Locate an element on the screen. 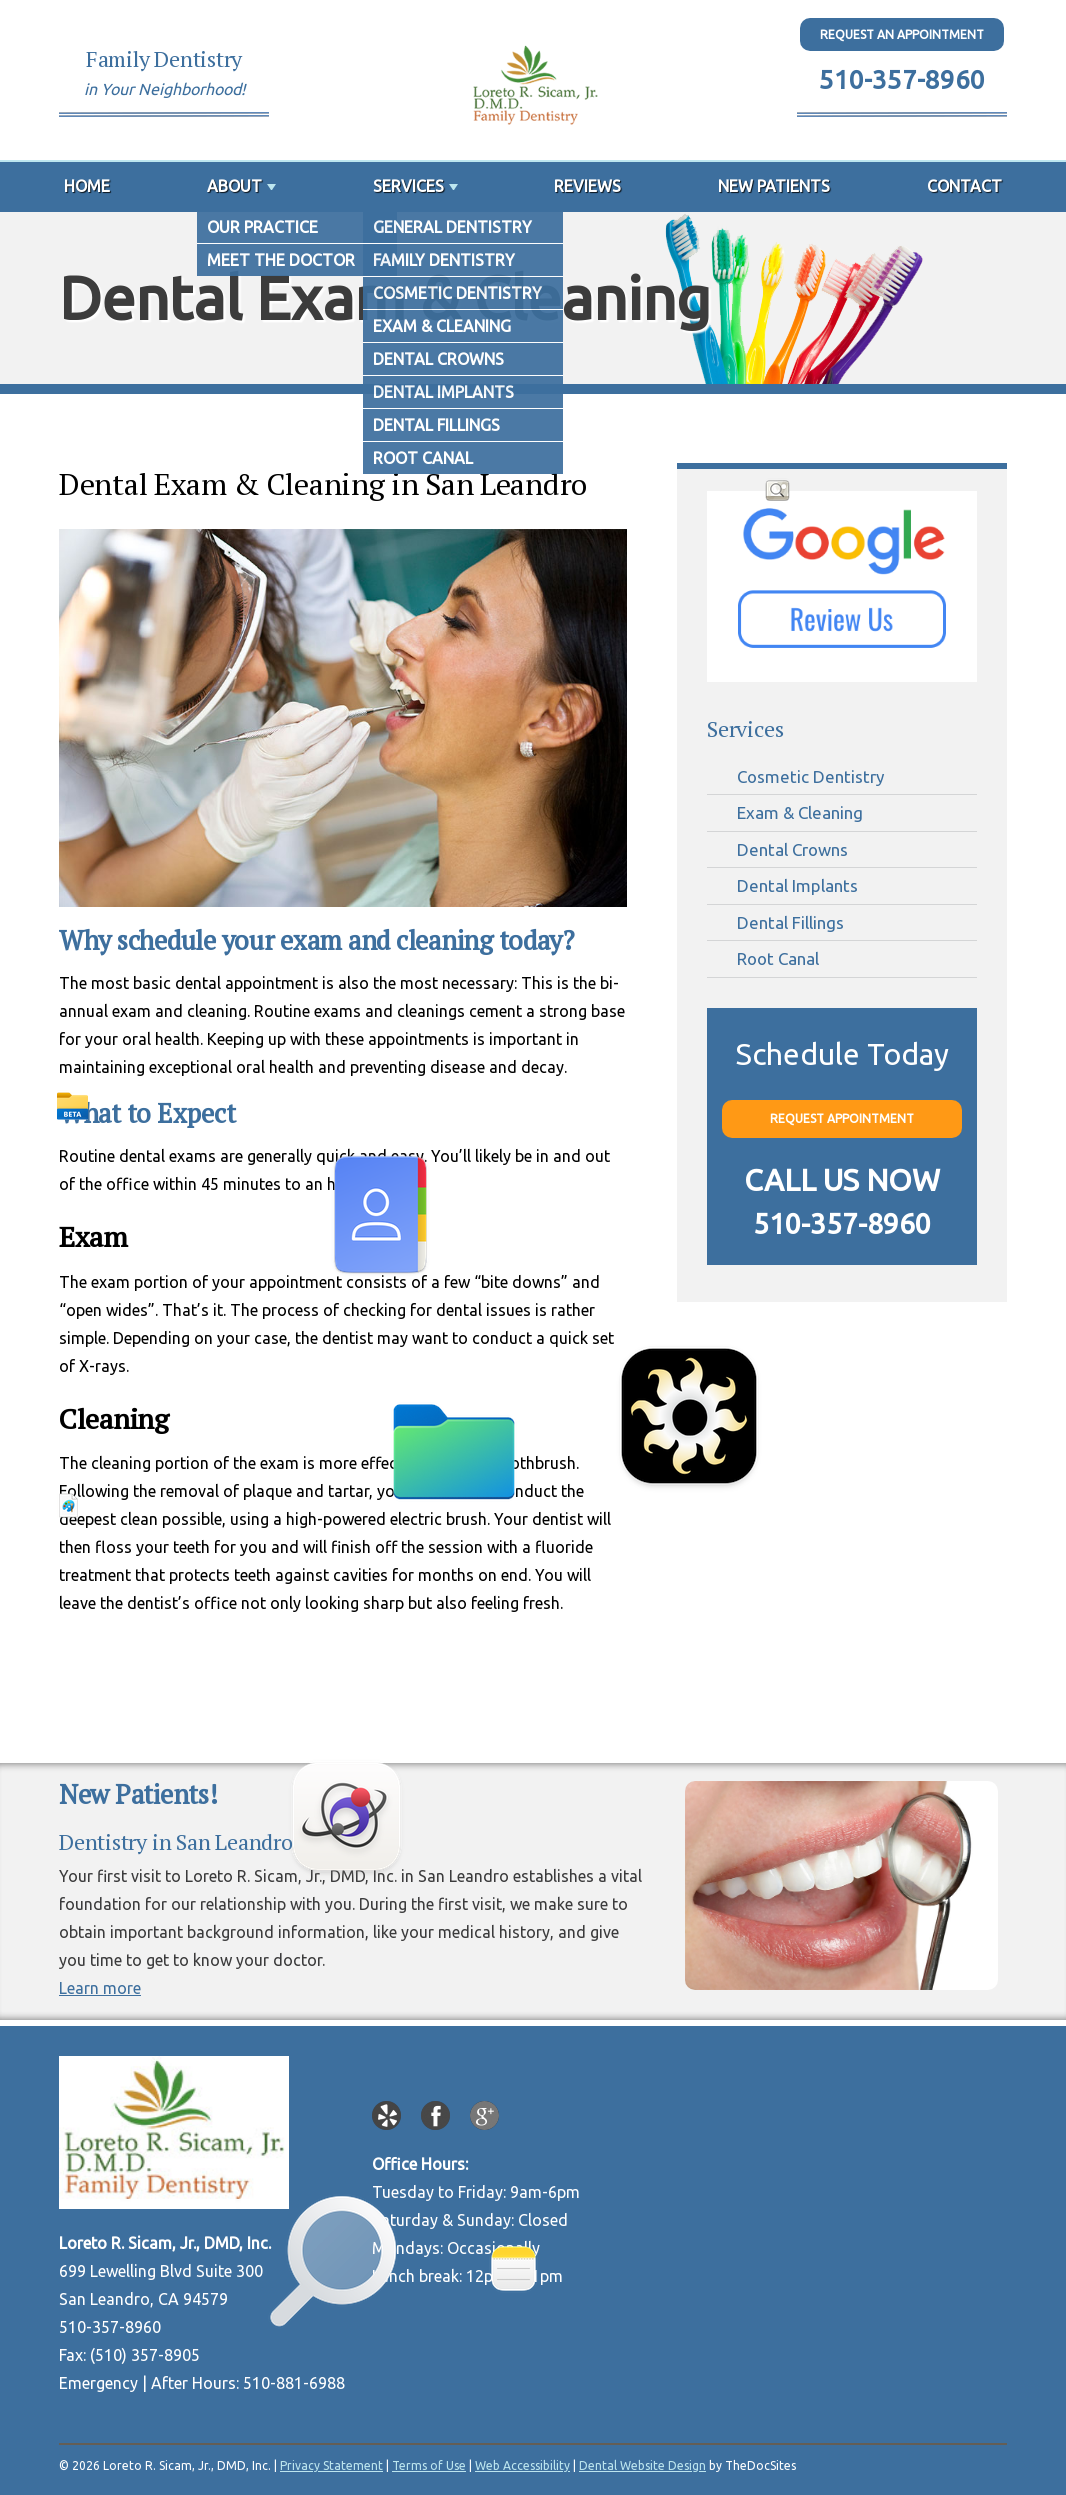  open file in paint application is located at coordinates (68, 1505).